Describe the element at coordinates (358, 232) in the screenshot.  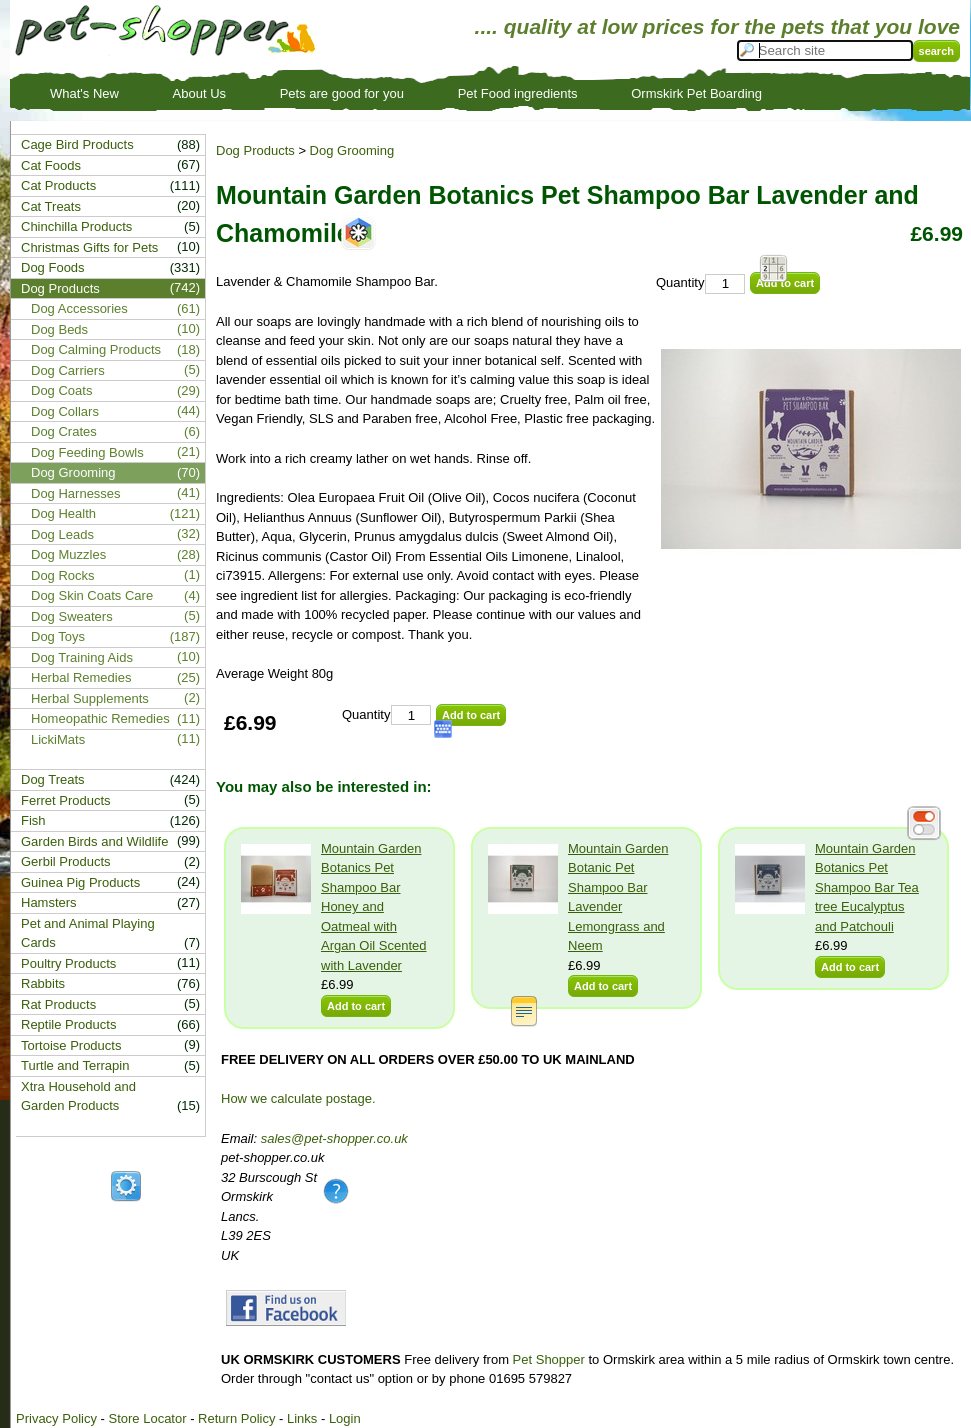
I see `open boxy svg vector graphics editor` at that location.